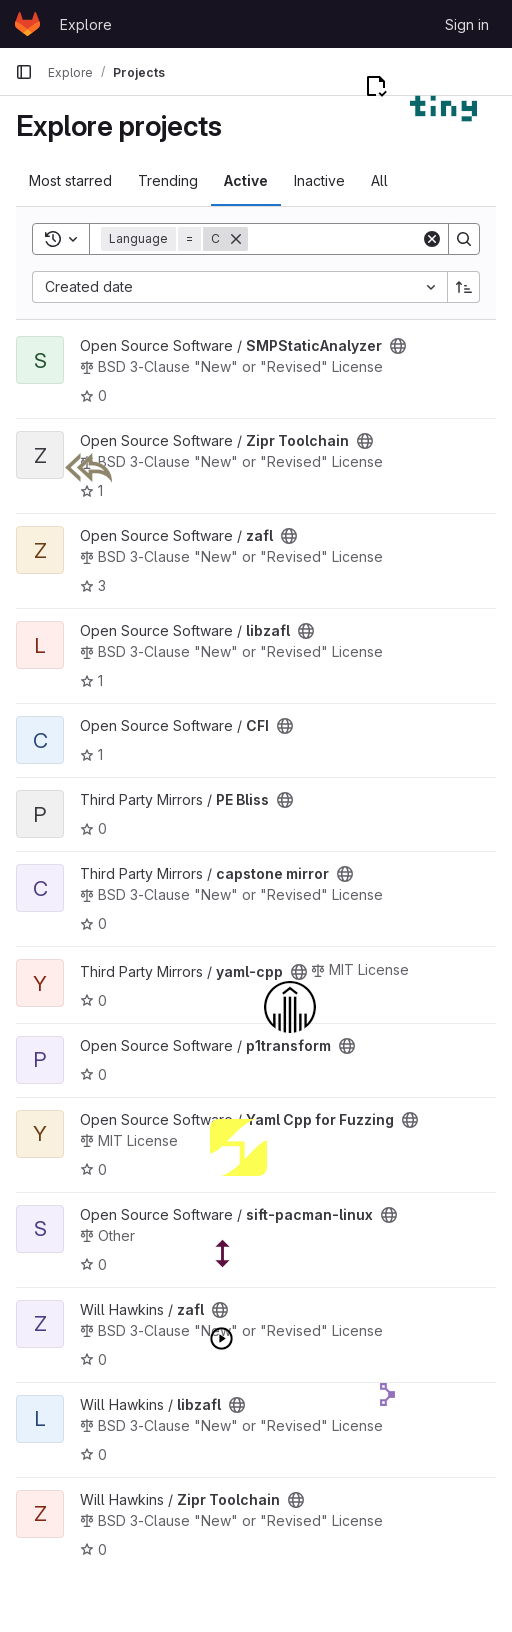 The width and height of the screenshot is (512, 1632). I want to click on open Coggle mind mapping app, so click(238, 1147).